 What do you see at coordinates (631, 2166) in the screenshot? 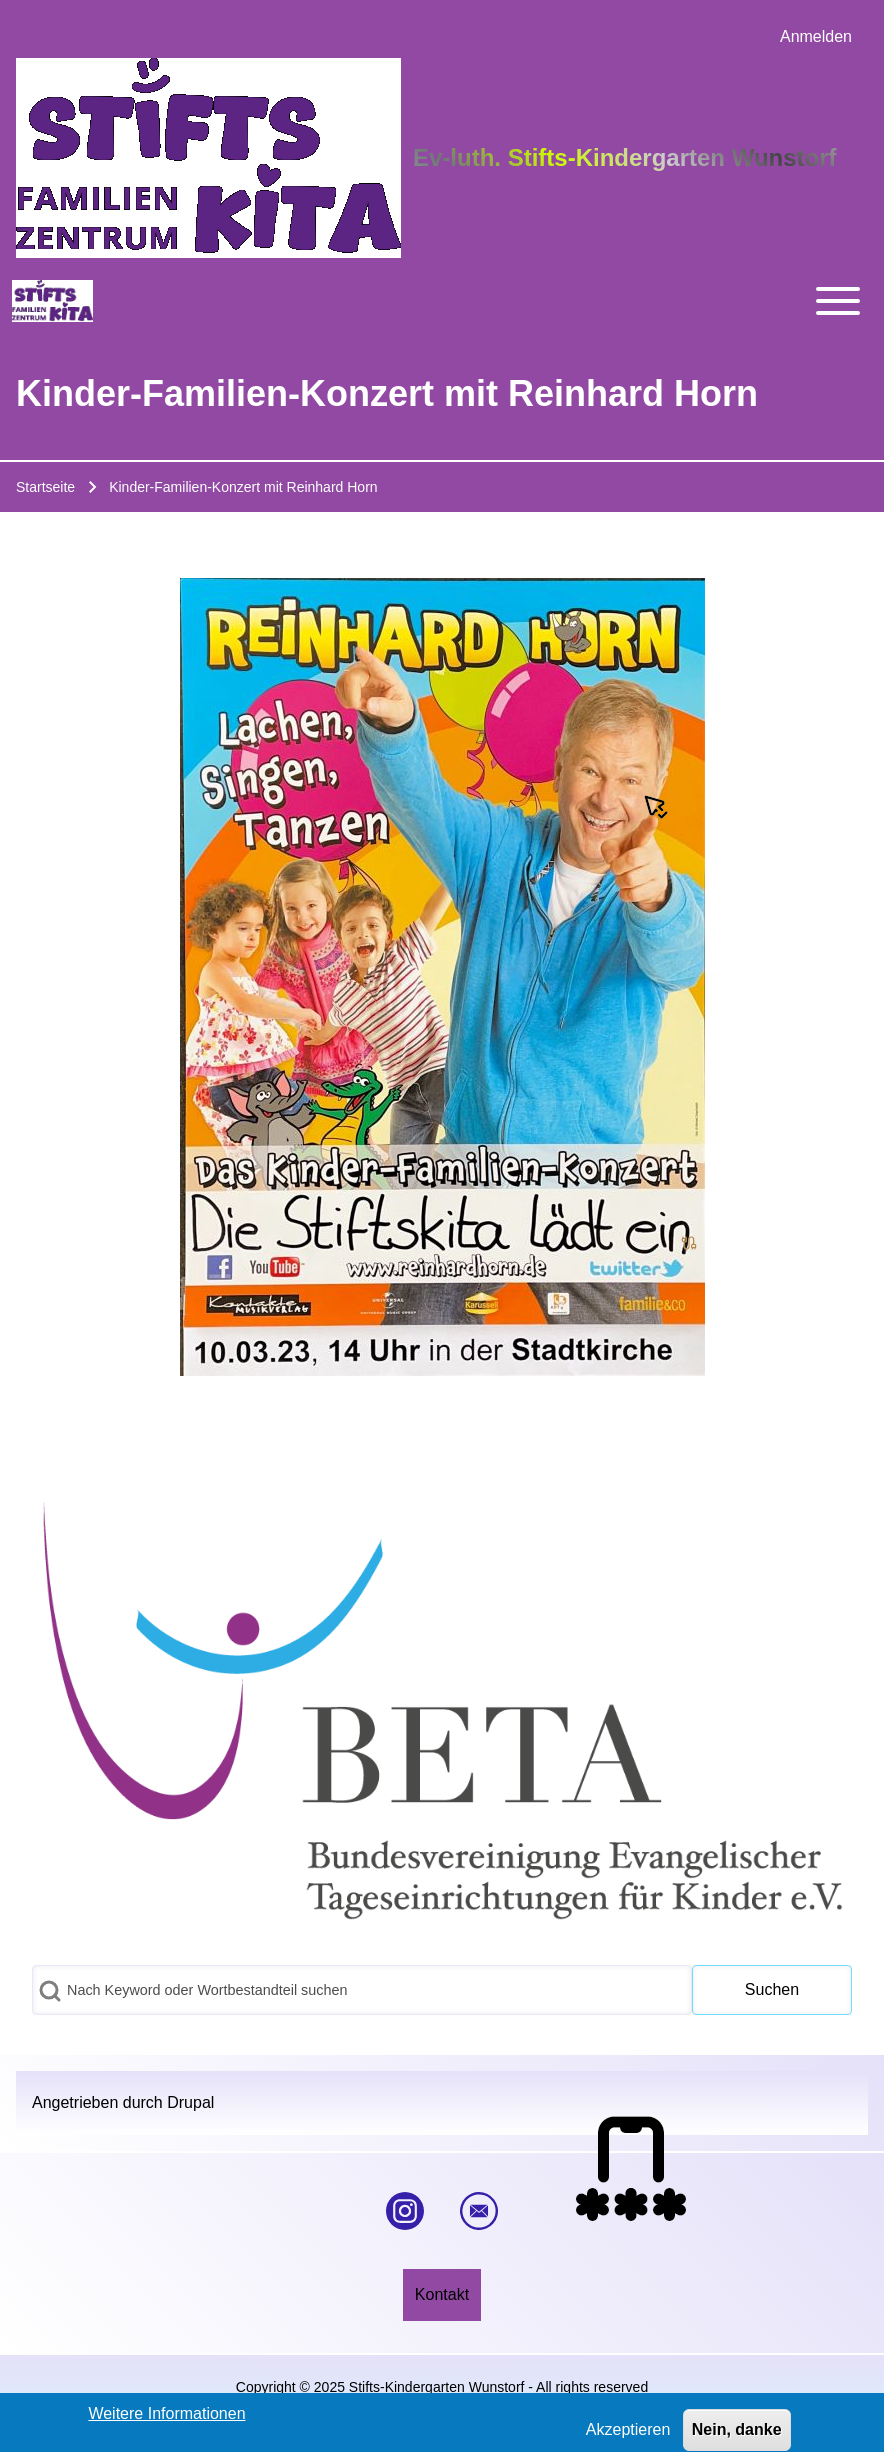
I see `enter password on mobile device` at bounding box center [631, 2166].